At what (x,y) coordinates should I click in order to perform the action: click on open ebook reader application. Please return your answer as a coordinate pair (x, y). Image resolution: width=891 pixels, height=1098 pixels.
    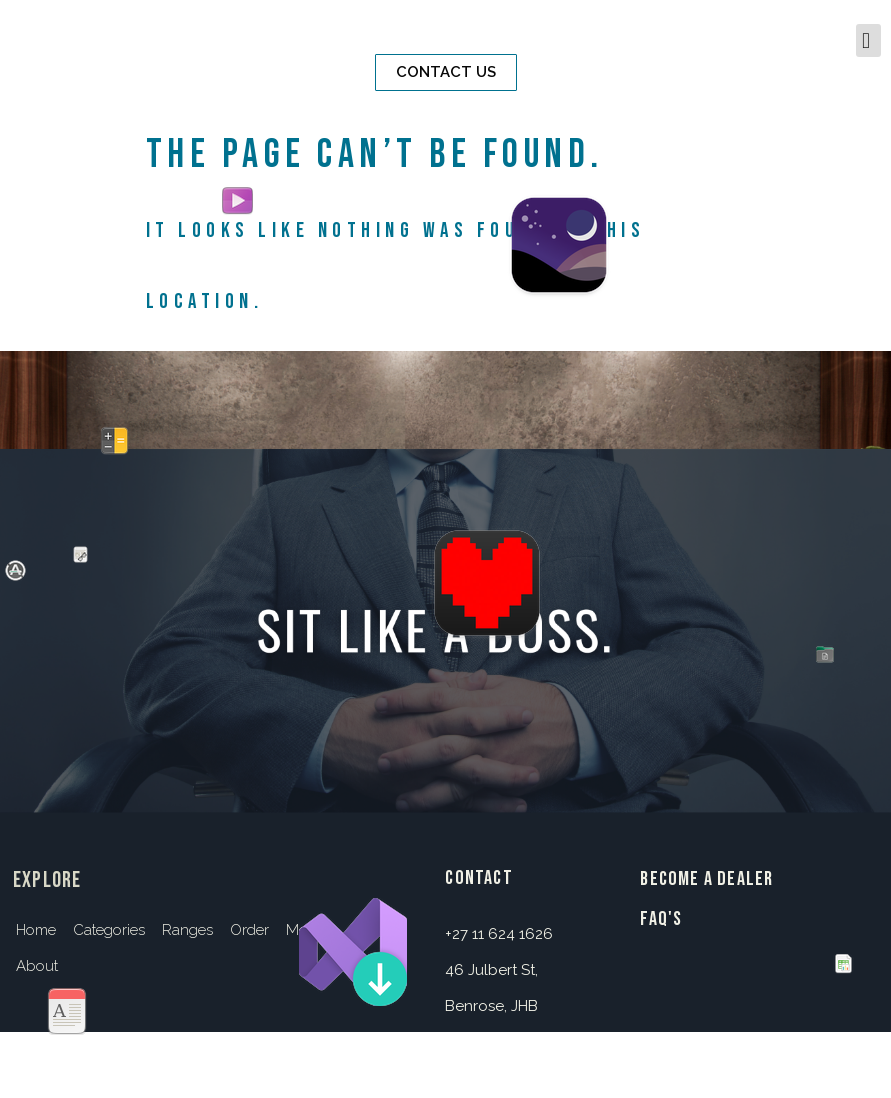
    Looking at the image, I should click on (67, 1011).